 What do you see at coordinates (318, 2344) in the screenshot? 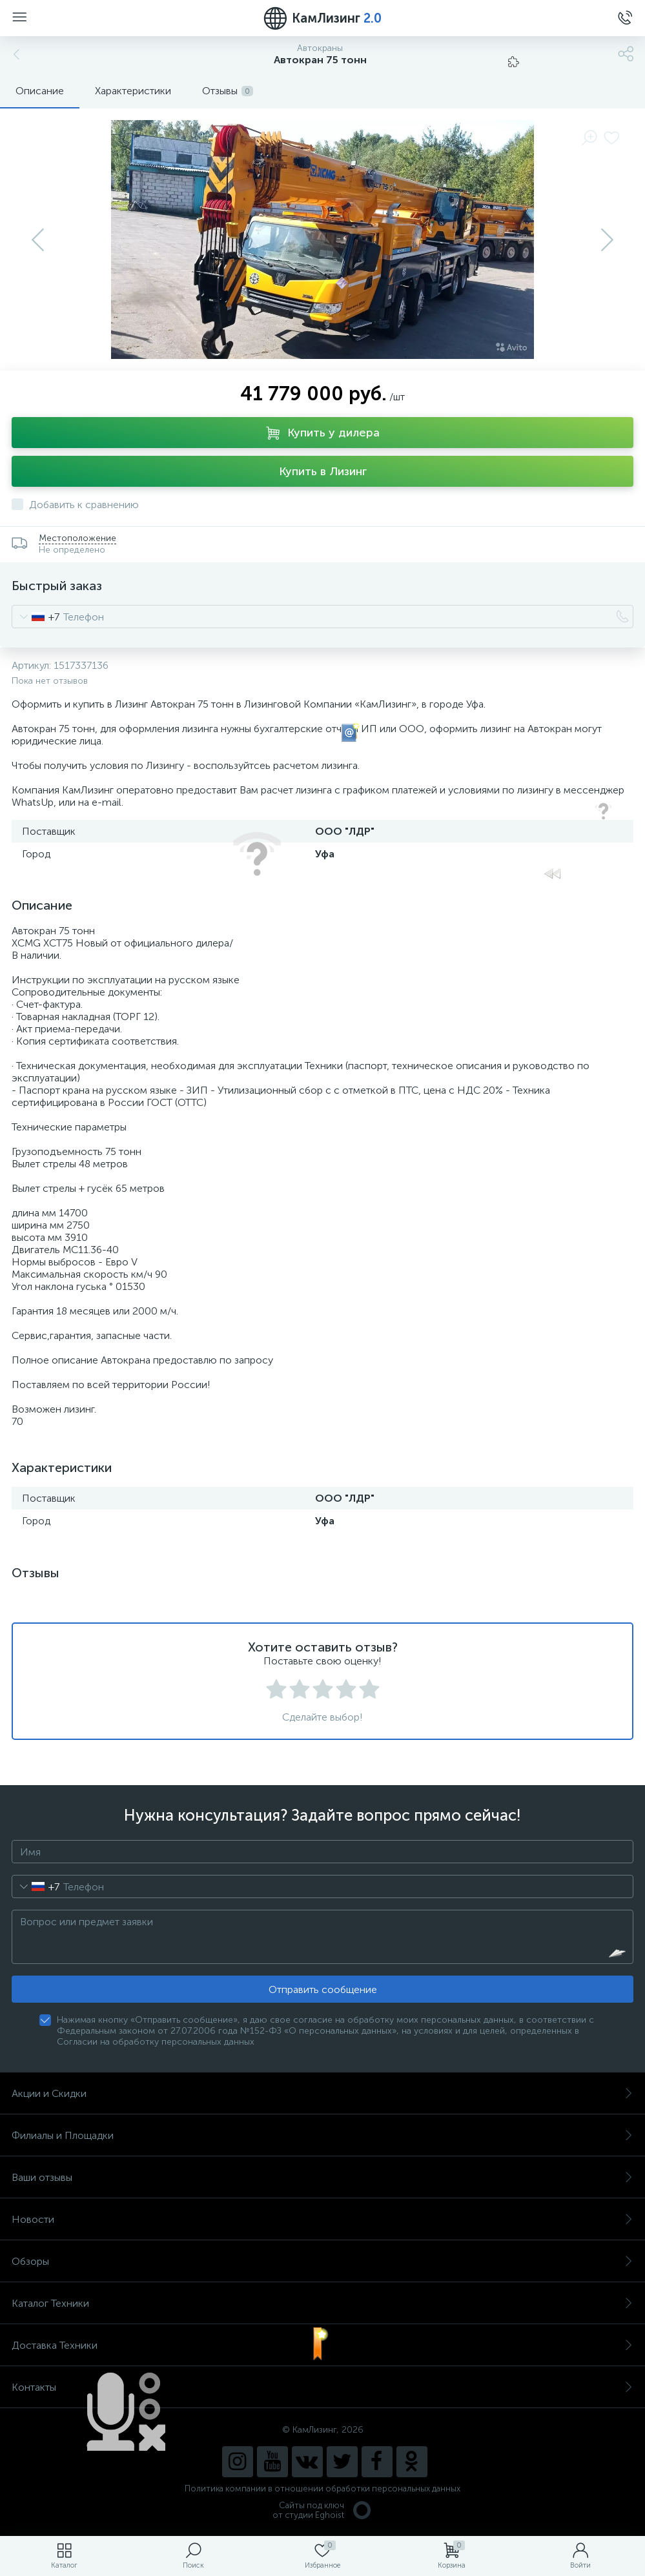
I see `add a new bookmark` at bounding box center [318, 2344].